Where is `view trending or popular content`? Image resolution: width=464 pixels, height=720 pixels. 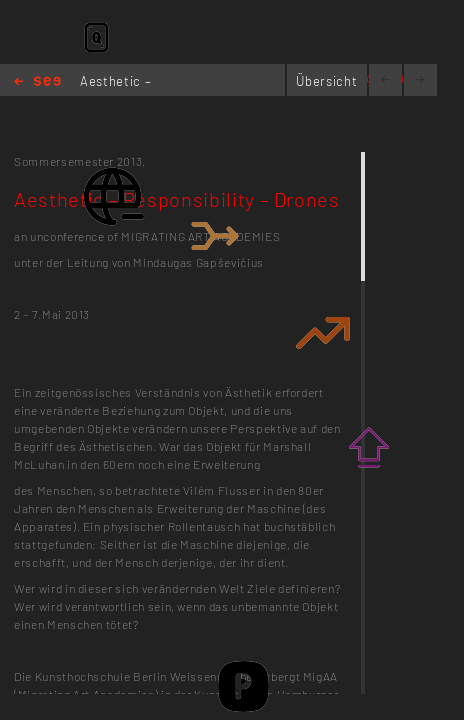 view trending or popular content is located at coordinates (323, 333).